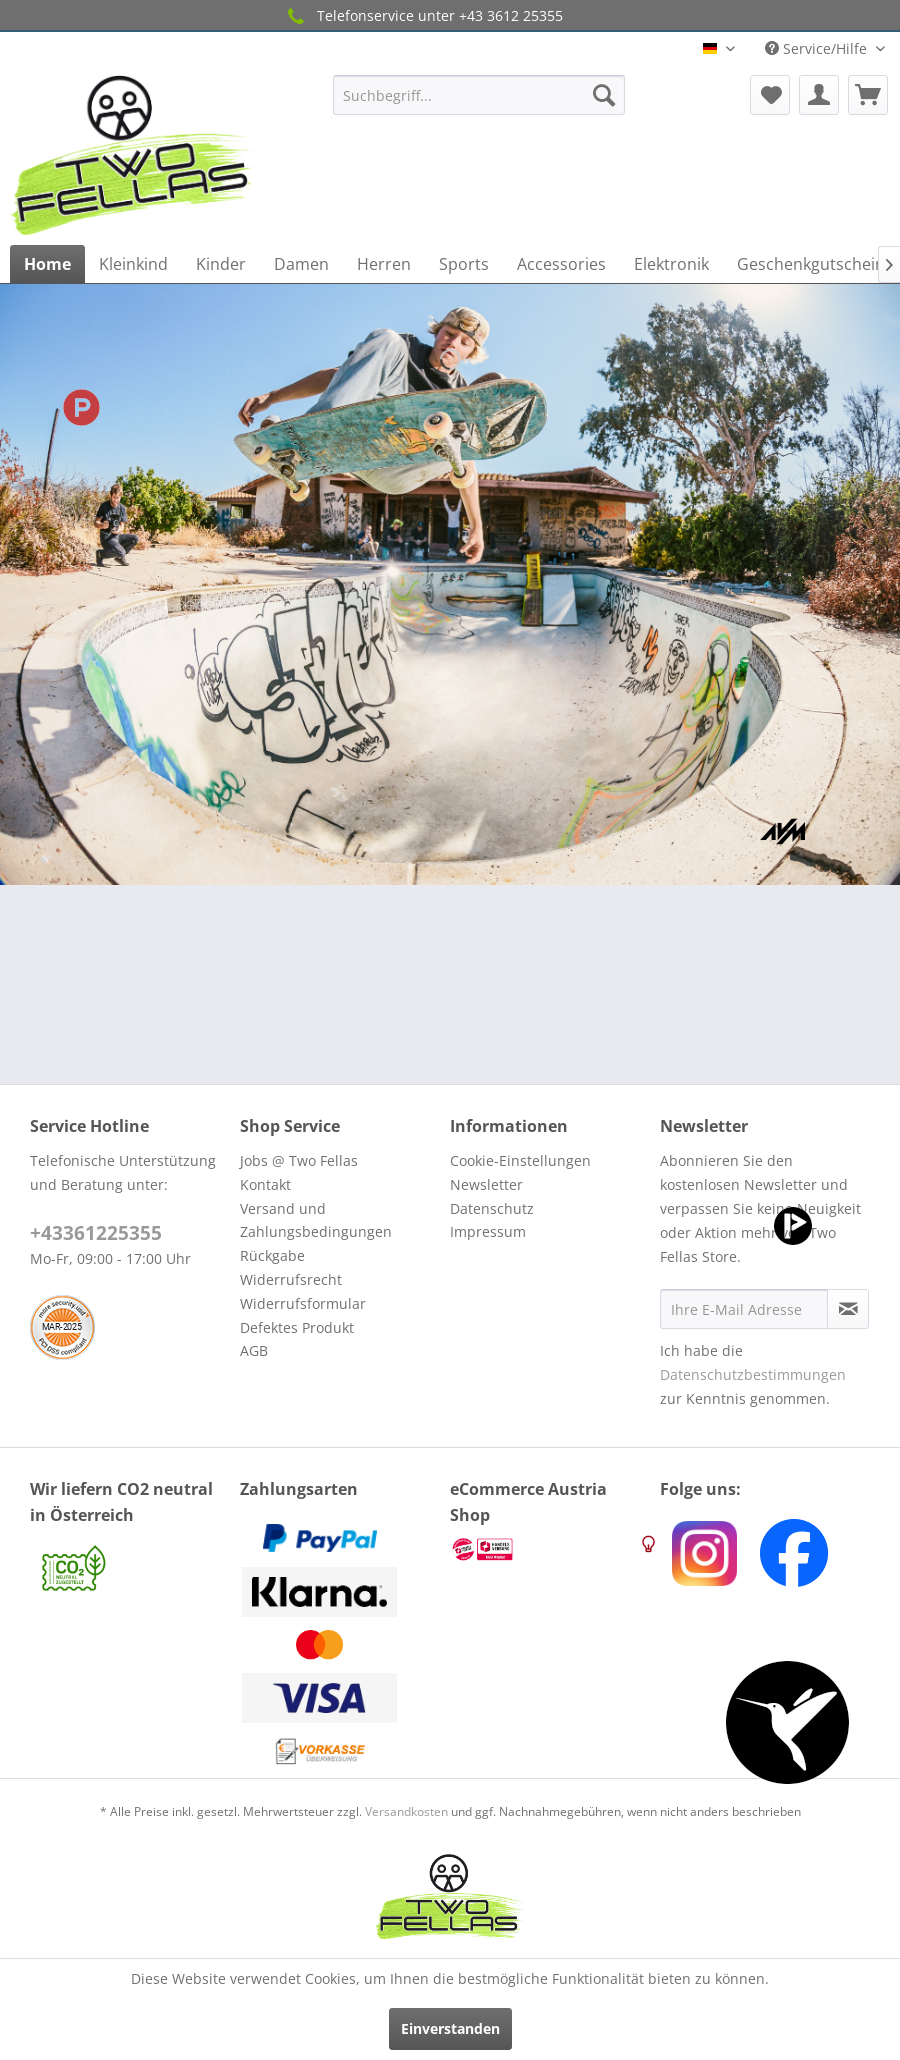 Image resolution: width=900 pixels, height=2060 pixels. Describe the element at coordinates (81, 407) in the screenshot. I see `visit product hunt website or app` at that location.